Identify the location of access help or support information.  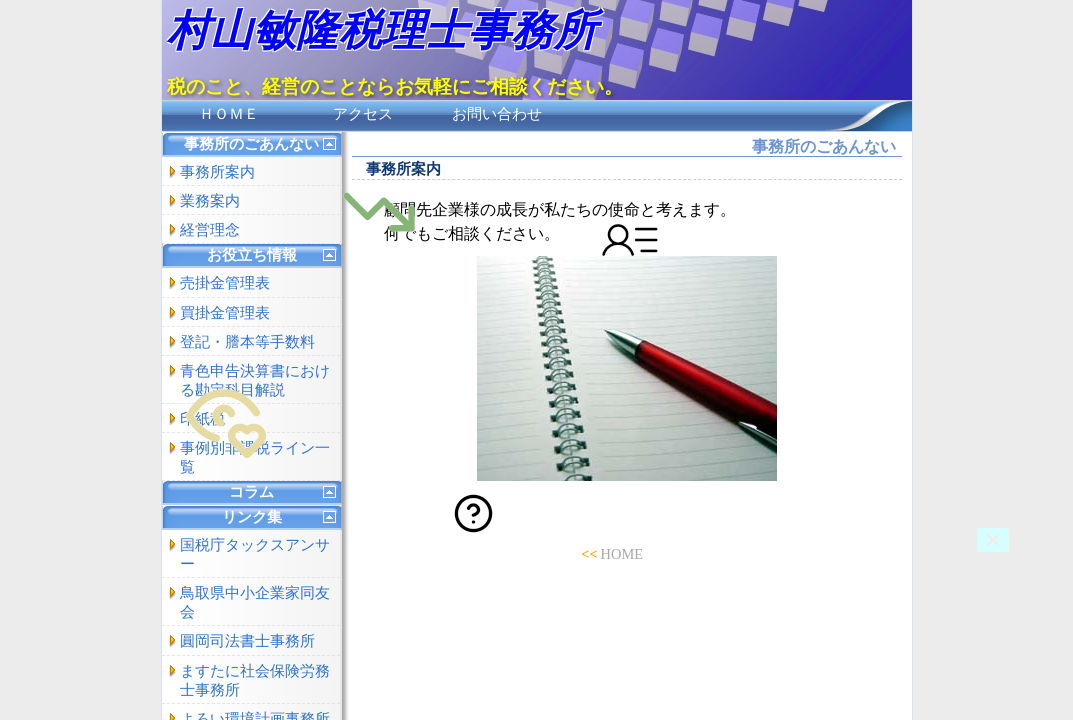
(473, 513).